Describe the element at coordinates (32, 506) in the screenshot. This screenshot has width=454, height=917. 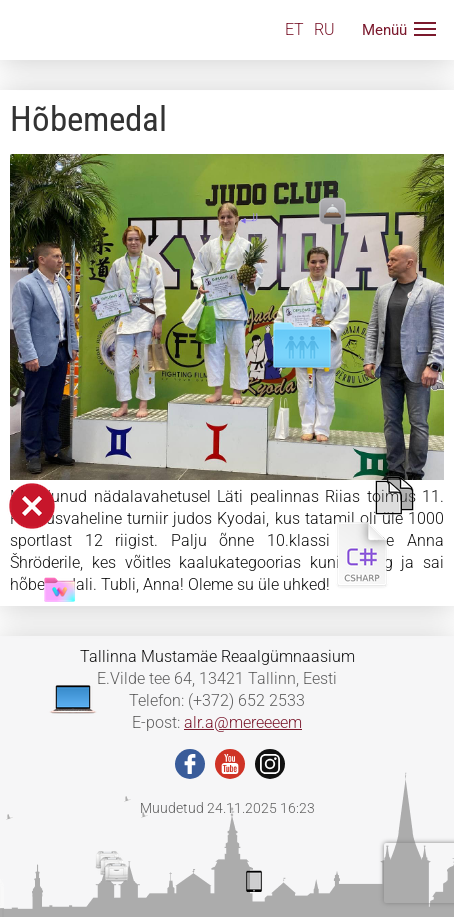
I see `stop or cancel the current action` at that location.